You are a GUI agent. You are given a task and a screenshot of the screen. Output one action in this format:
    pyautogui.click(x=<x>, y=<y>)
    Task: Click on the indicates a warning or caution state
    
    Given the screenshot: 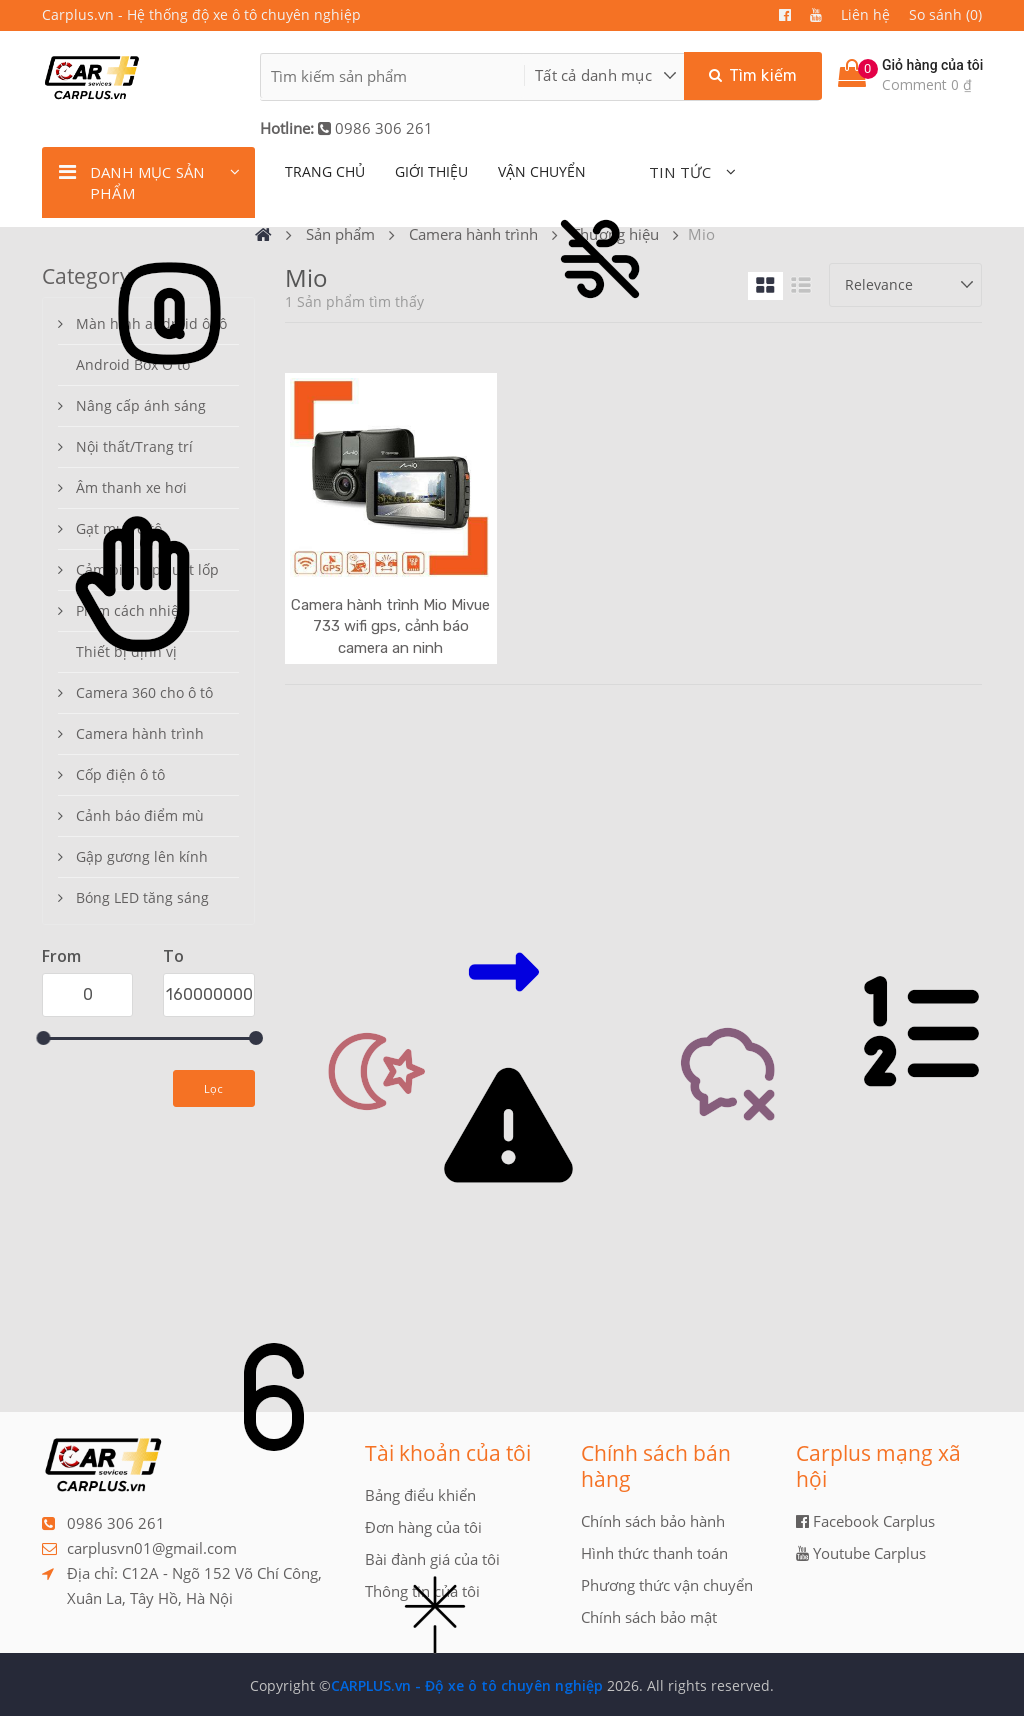 What is the action you would take?
    pyautogui.click(x=508, y=1127)
    